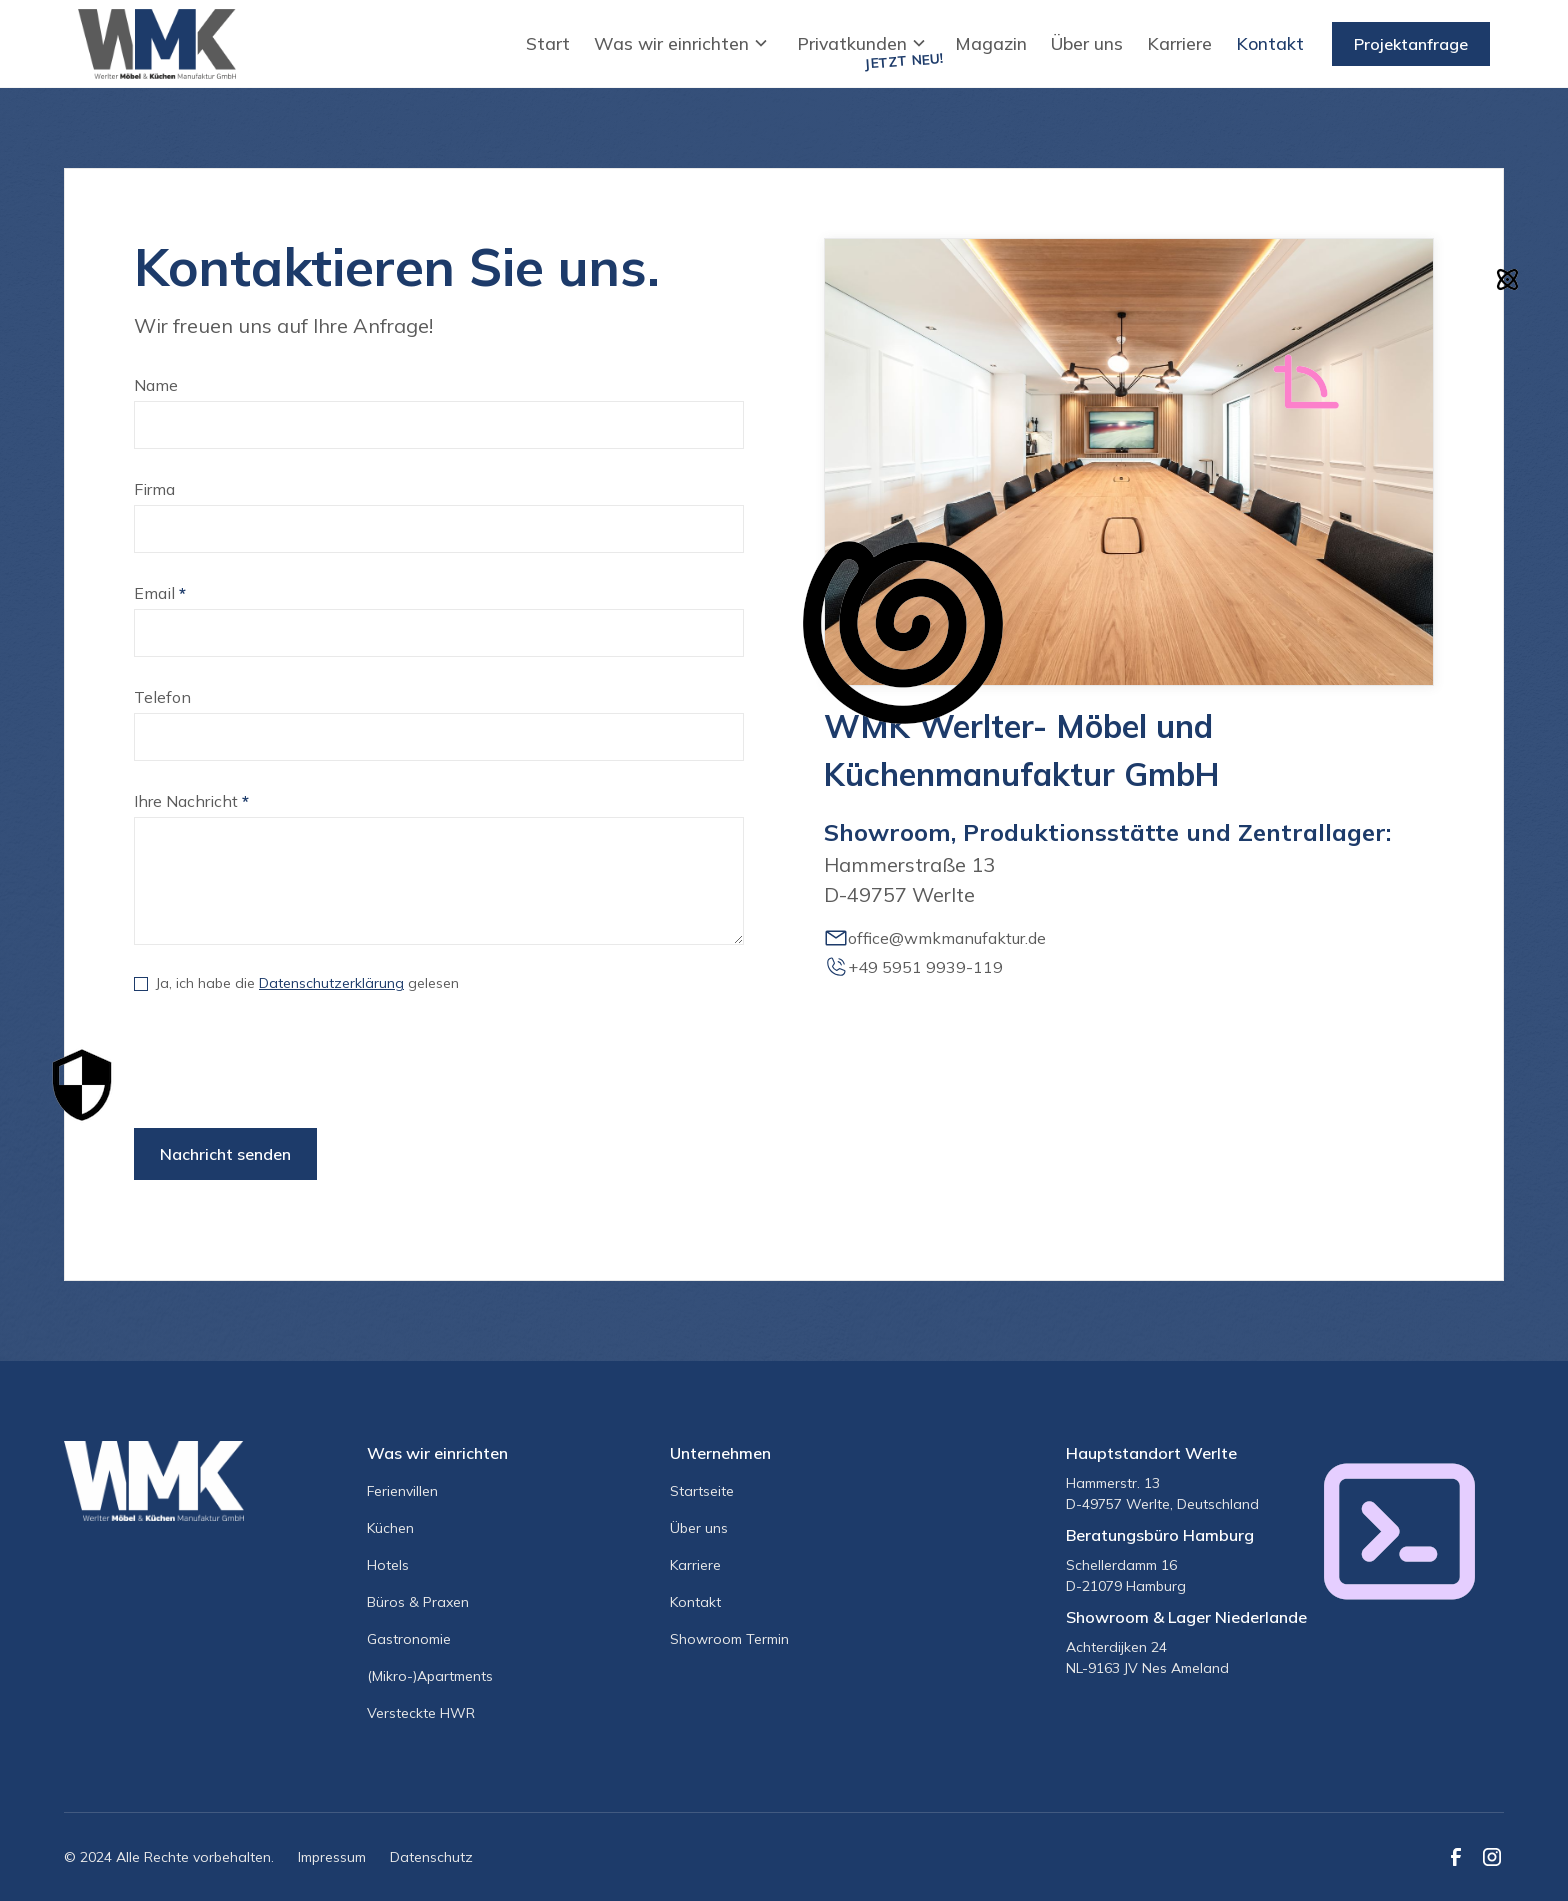  Describe the element at coordinates (1507, 279) in the screenshot. I see `access science or chemistry features` at that location.